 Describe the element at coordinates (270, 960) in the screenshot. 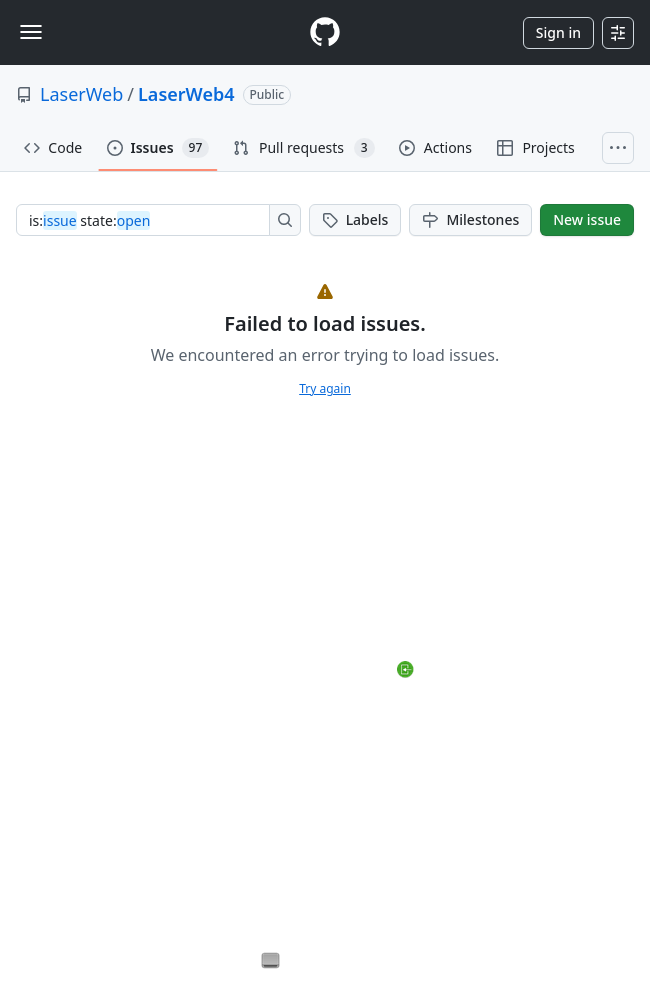

I see `access removable storage device` at that location.